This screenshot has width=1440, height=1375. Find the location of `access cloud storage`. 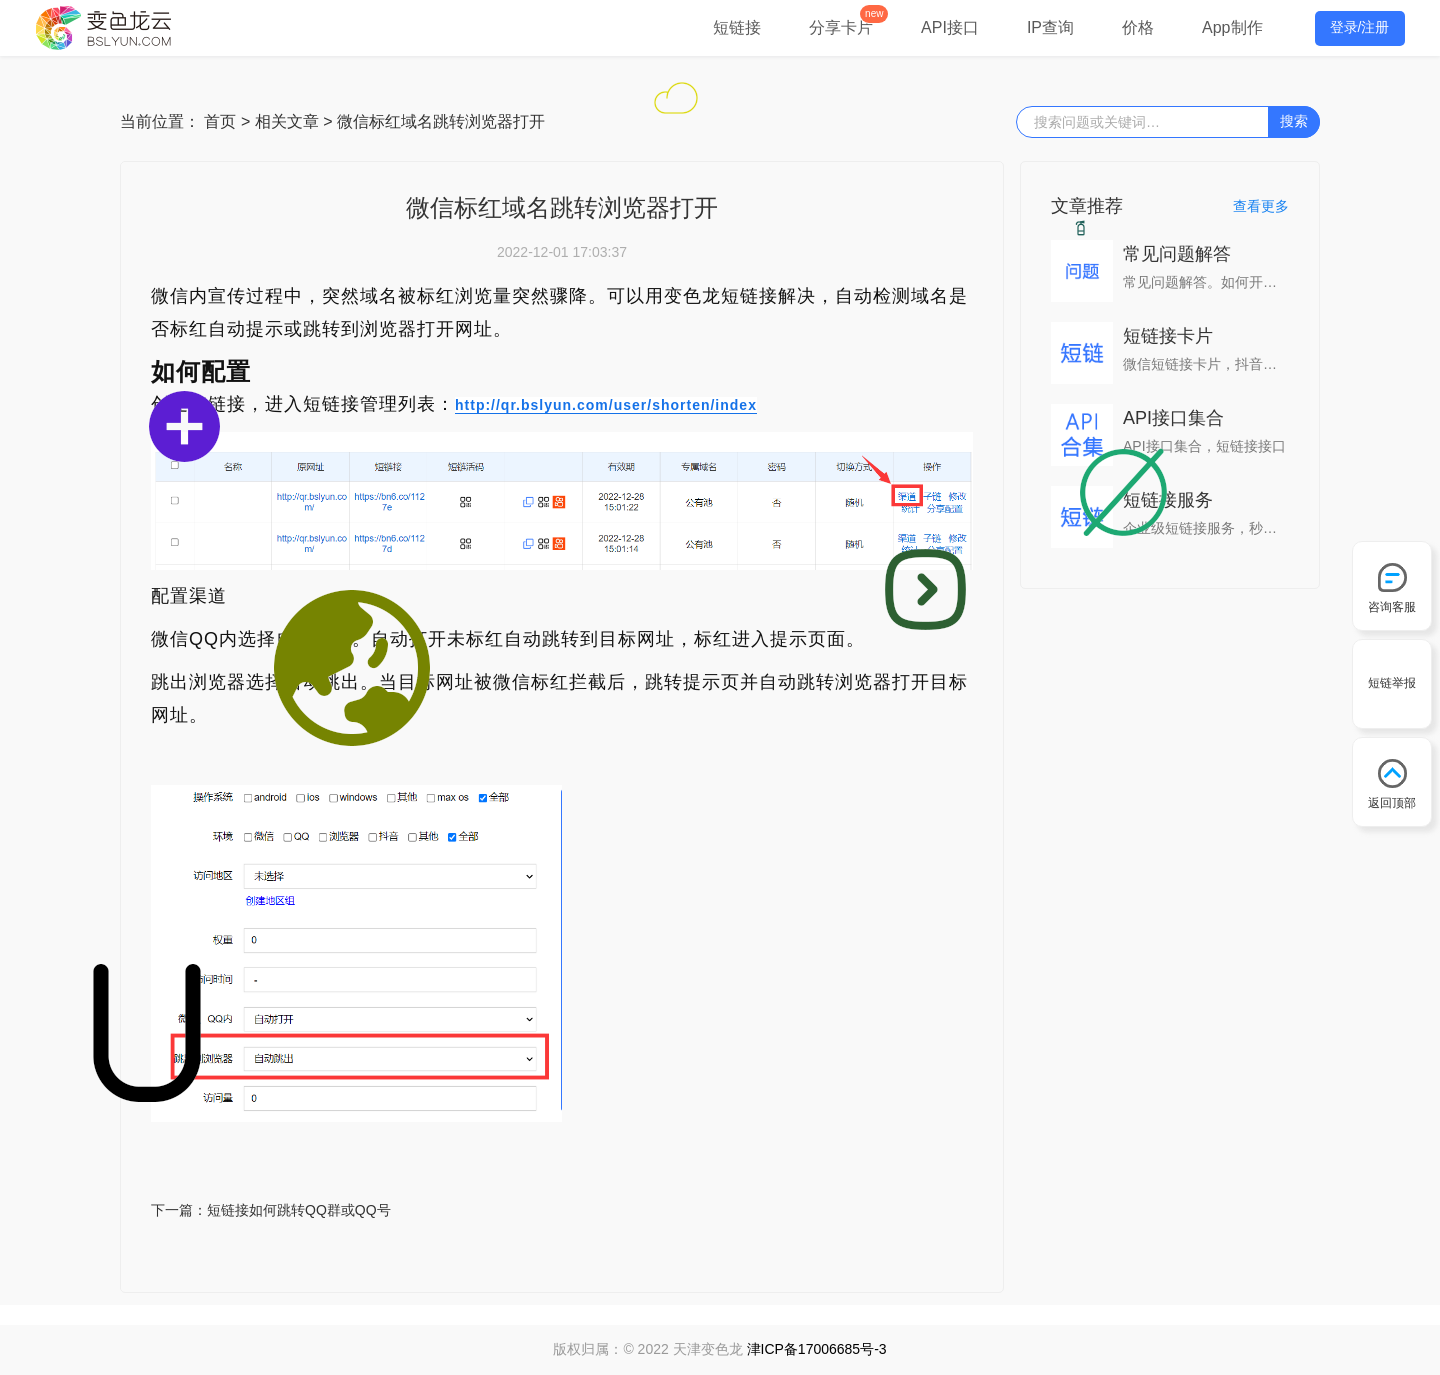

access cloud storage is located at coordinates (676, 98).